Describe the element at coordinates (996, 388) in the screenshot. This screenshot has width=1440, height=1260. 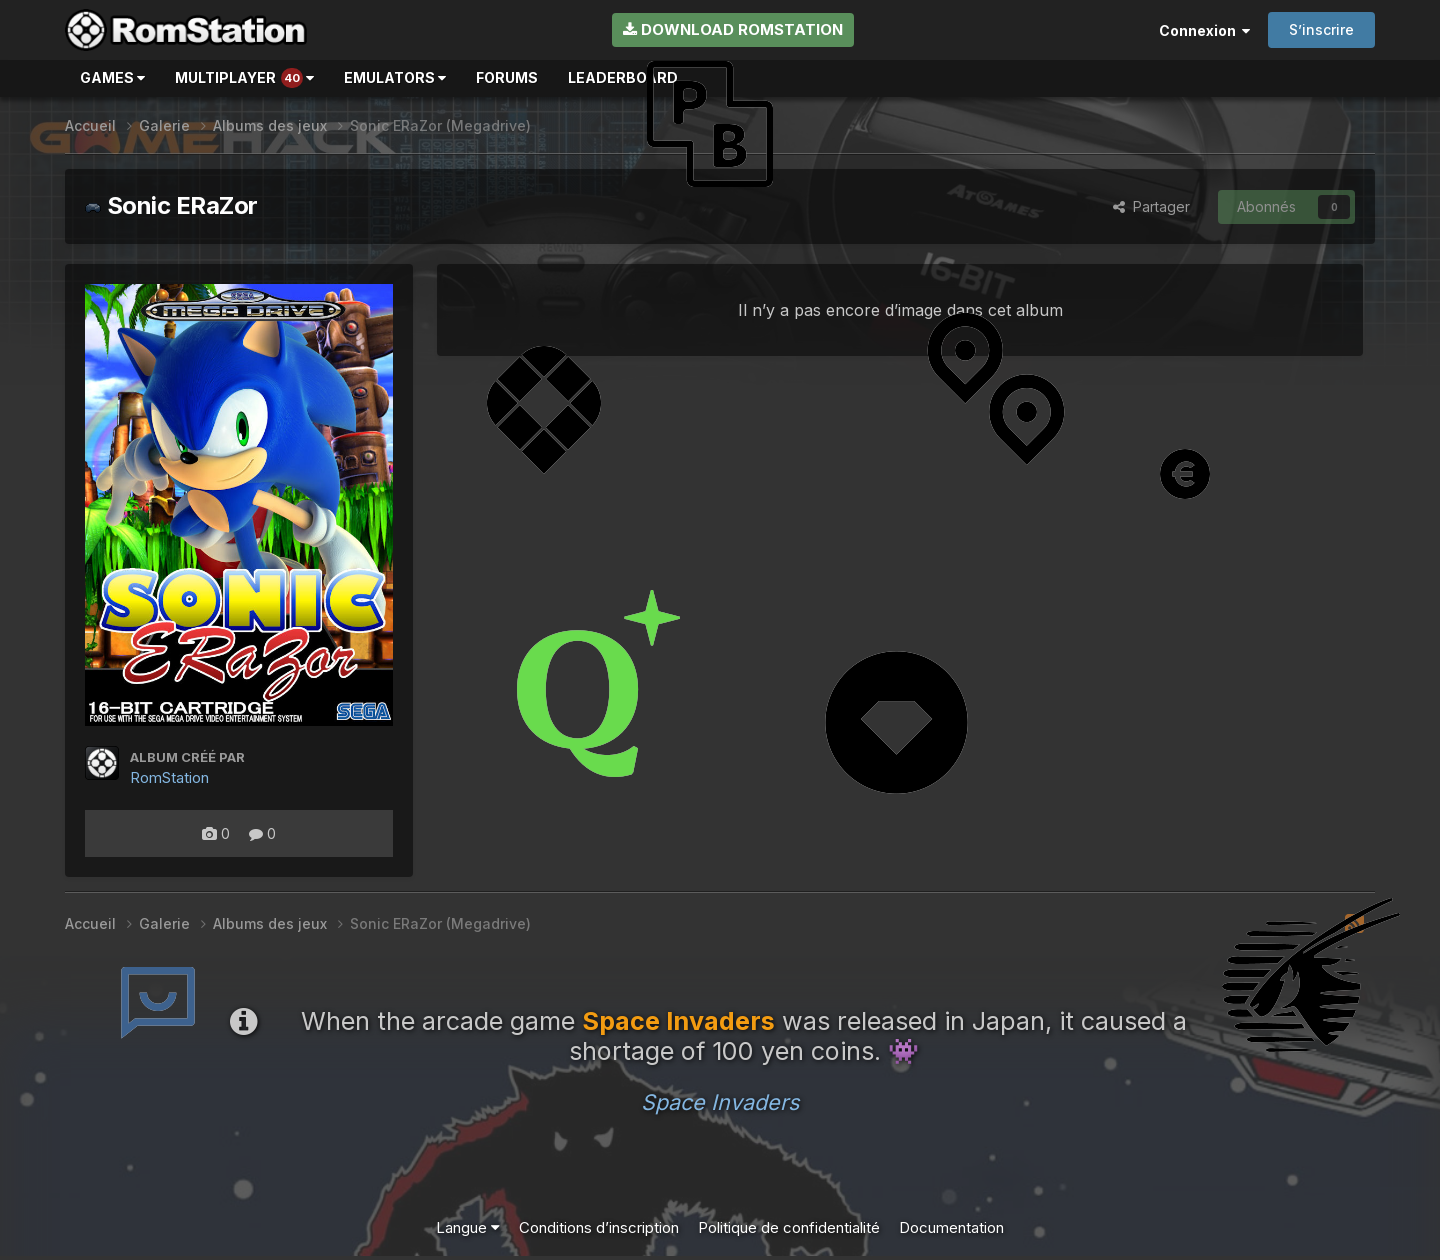
I see `measure distance between two locations` at that location.